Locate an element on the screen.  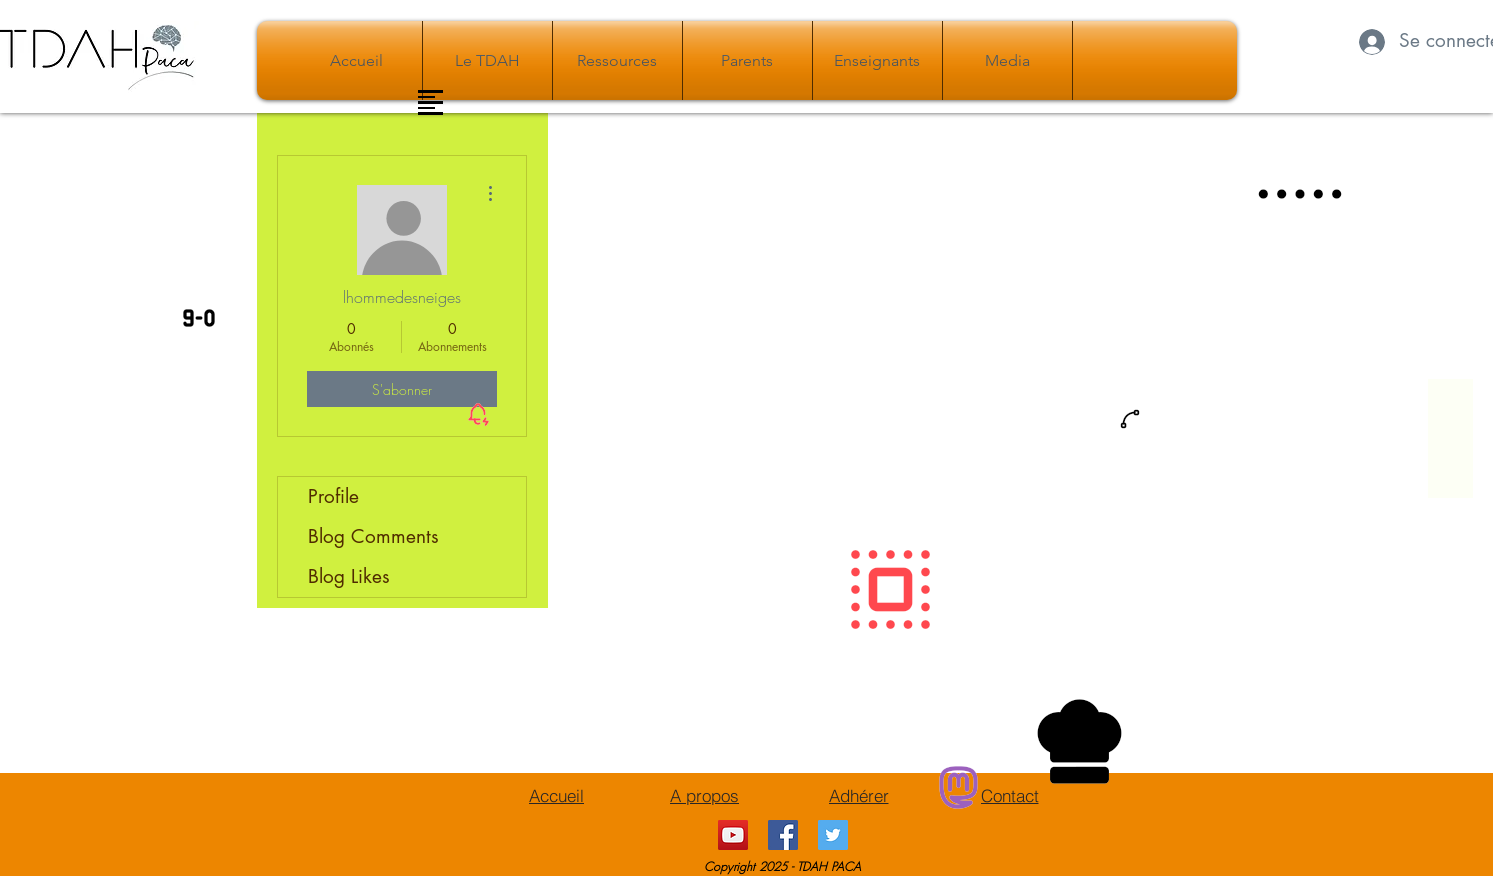
edit vector path curve handles is located at coordinates (1130, 419).